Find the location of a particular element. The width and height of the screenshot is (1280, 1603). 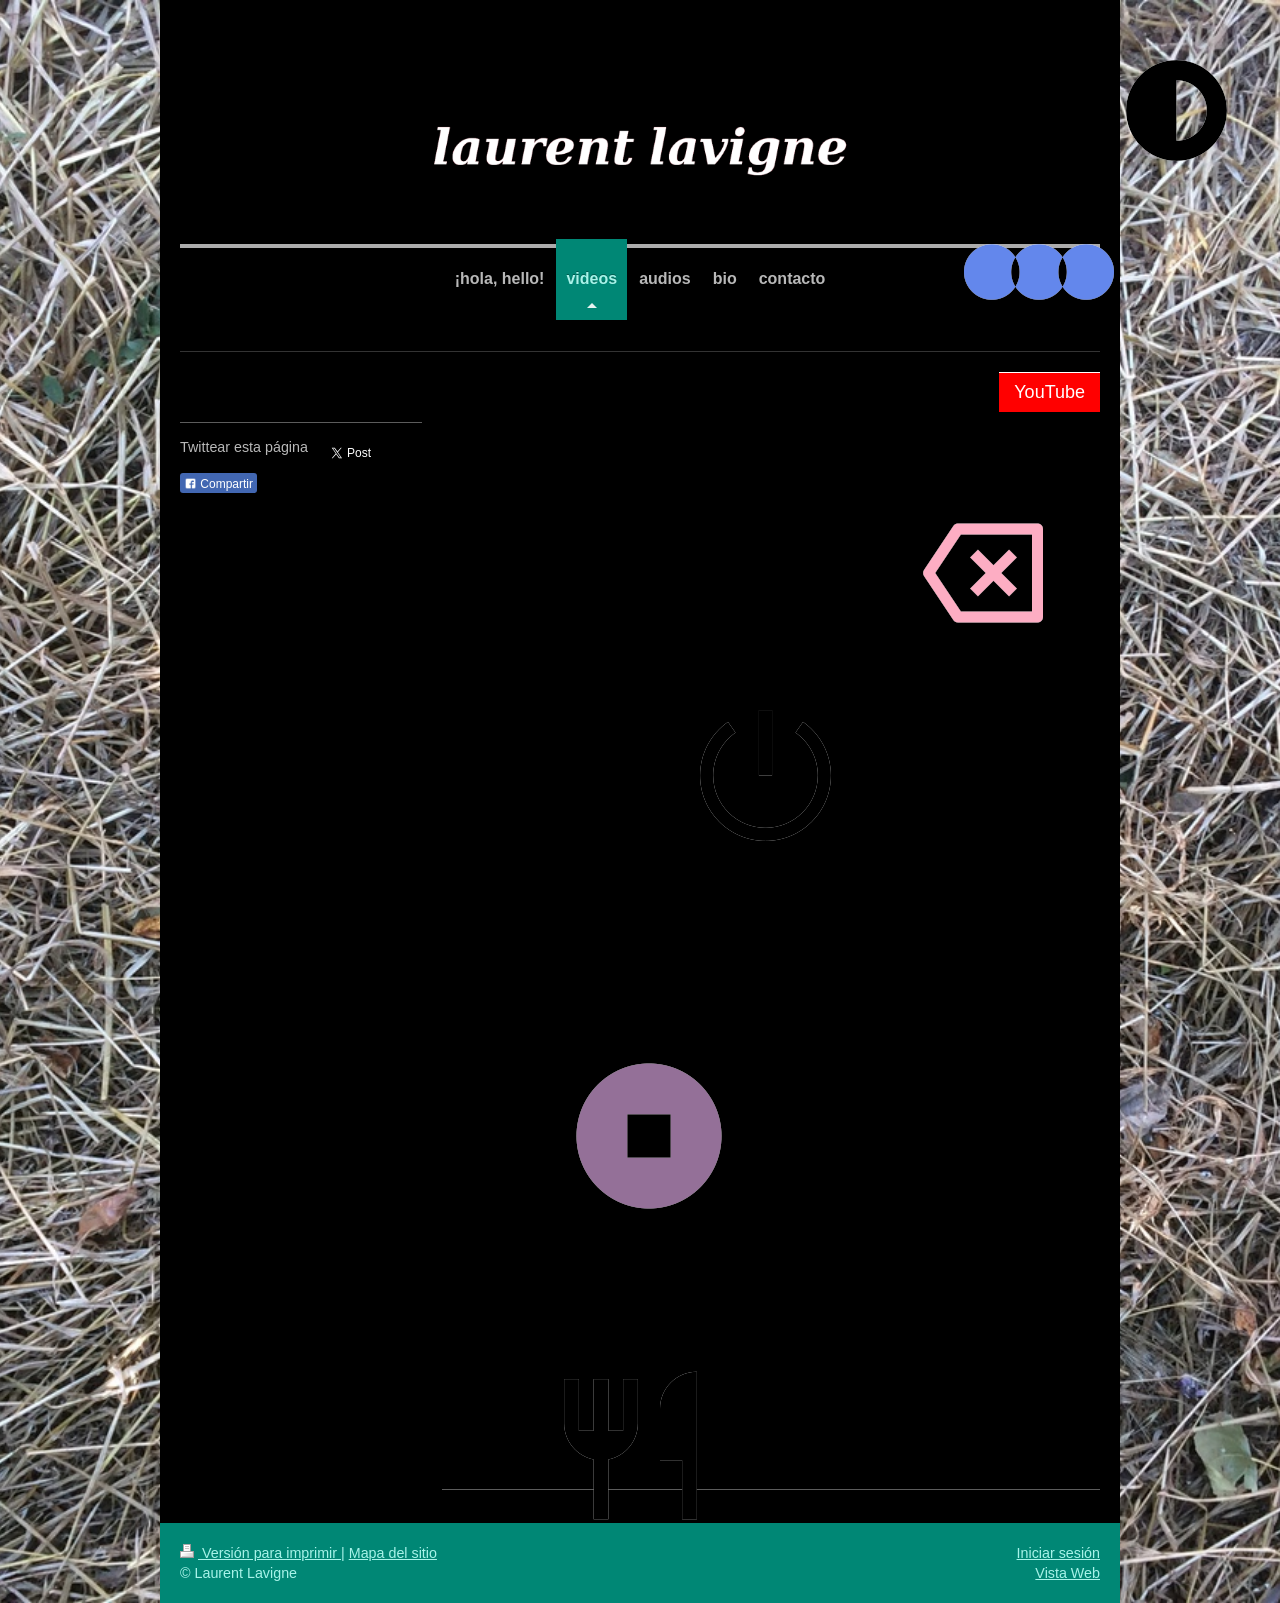

find nearby restaurants is located at coordinates (630, 1445).